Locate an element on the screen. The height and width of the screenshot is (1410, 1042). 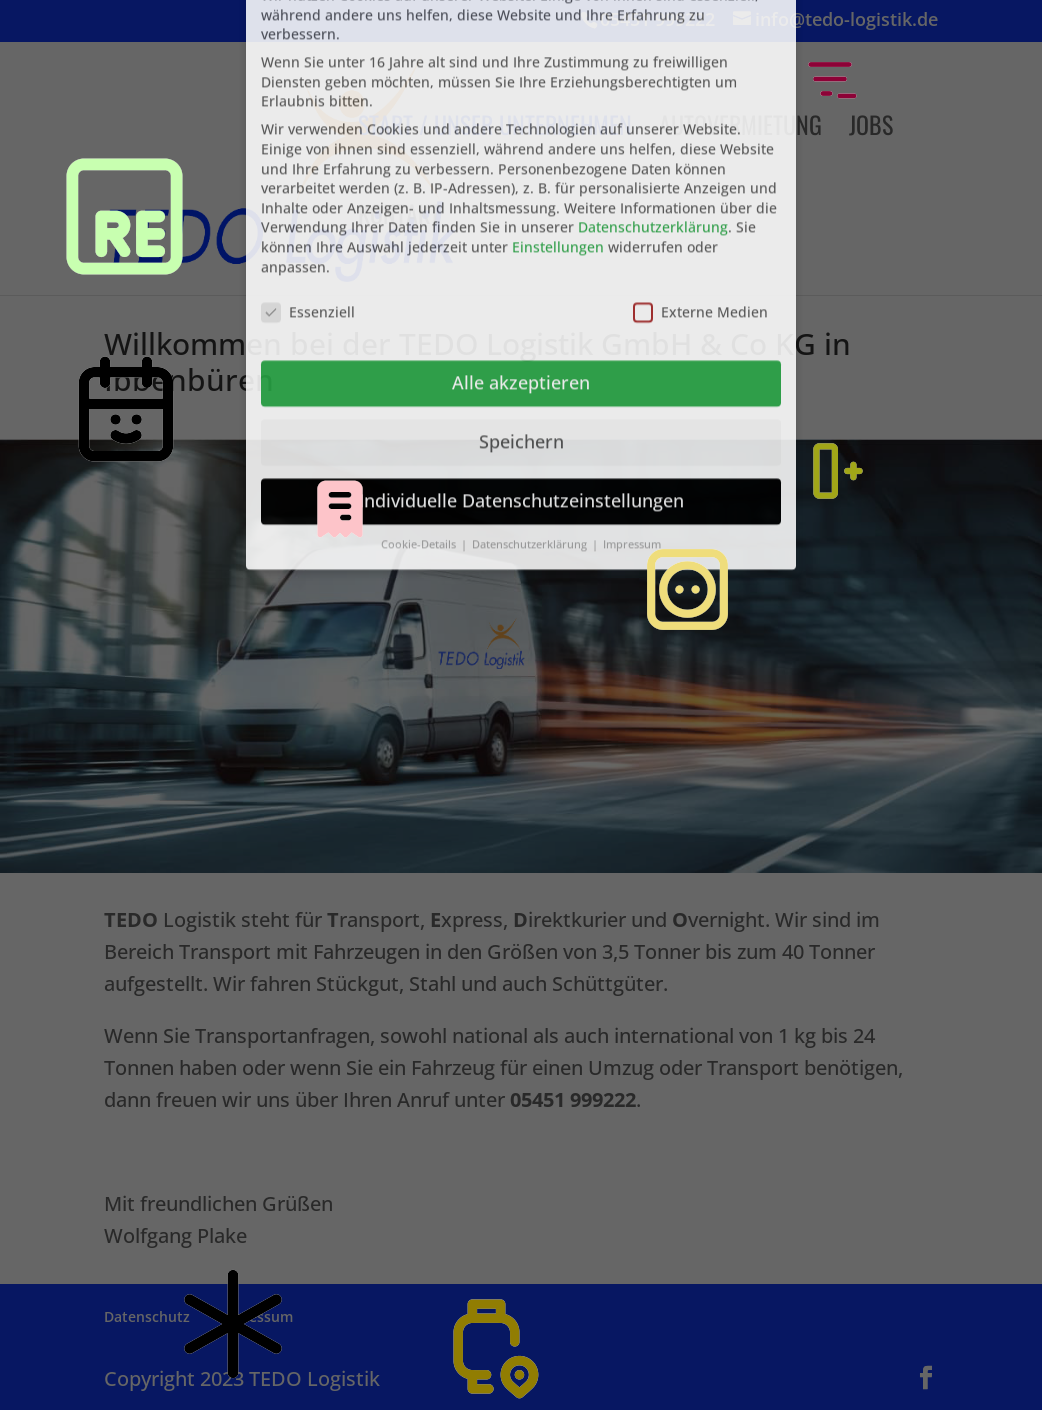
indicates a required field in a form is located at coordinates (233, 1324).